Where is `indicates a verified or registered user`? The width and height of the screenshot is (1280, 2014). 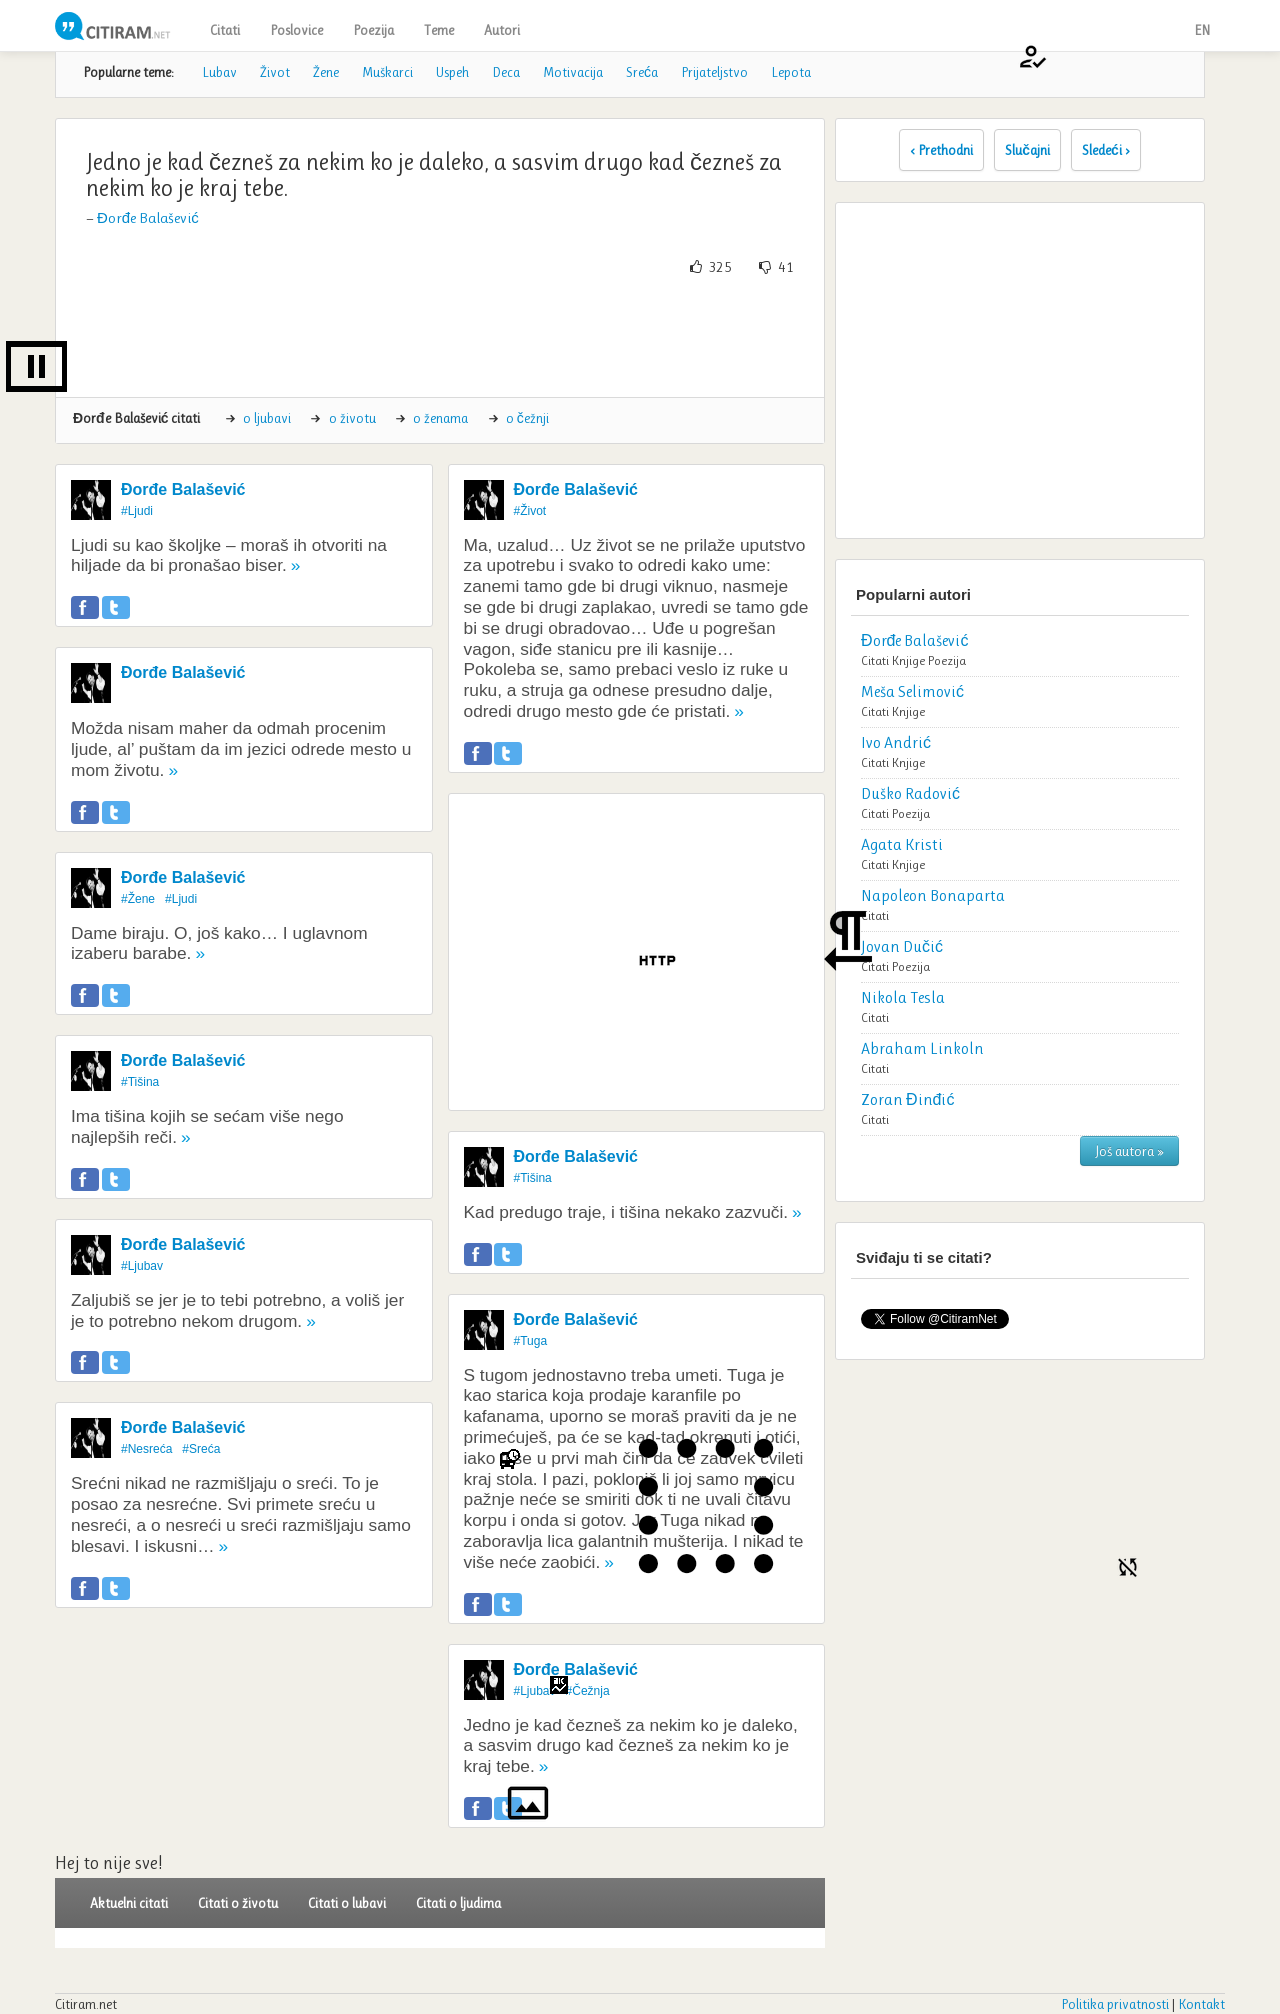 indicates a verified or registered user is located at coordinates (1032, 56).